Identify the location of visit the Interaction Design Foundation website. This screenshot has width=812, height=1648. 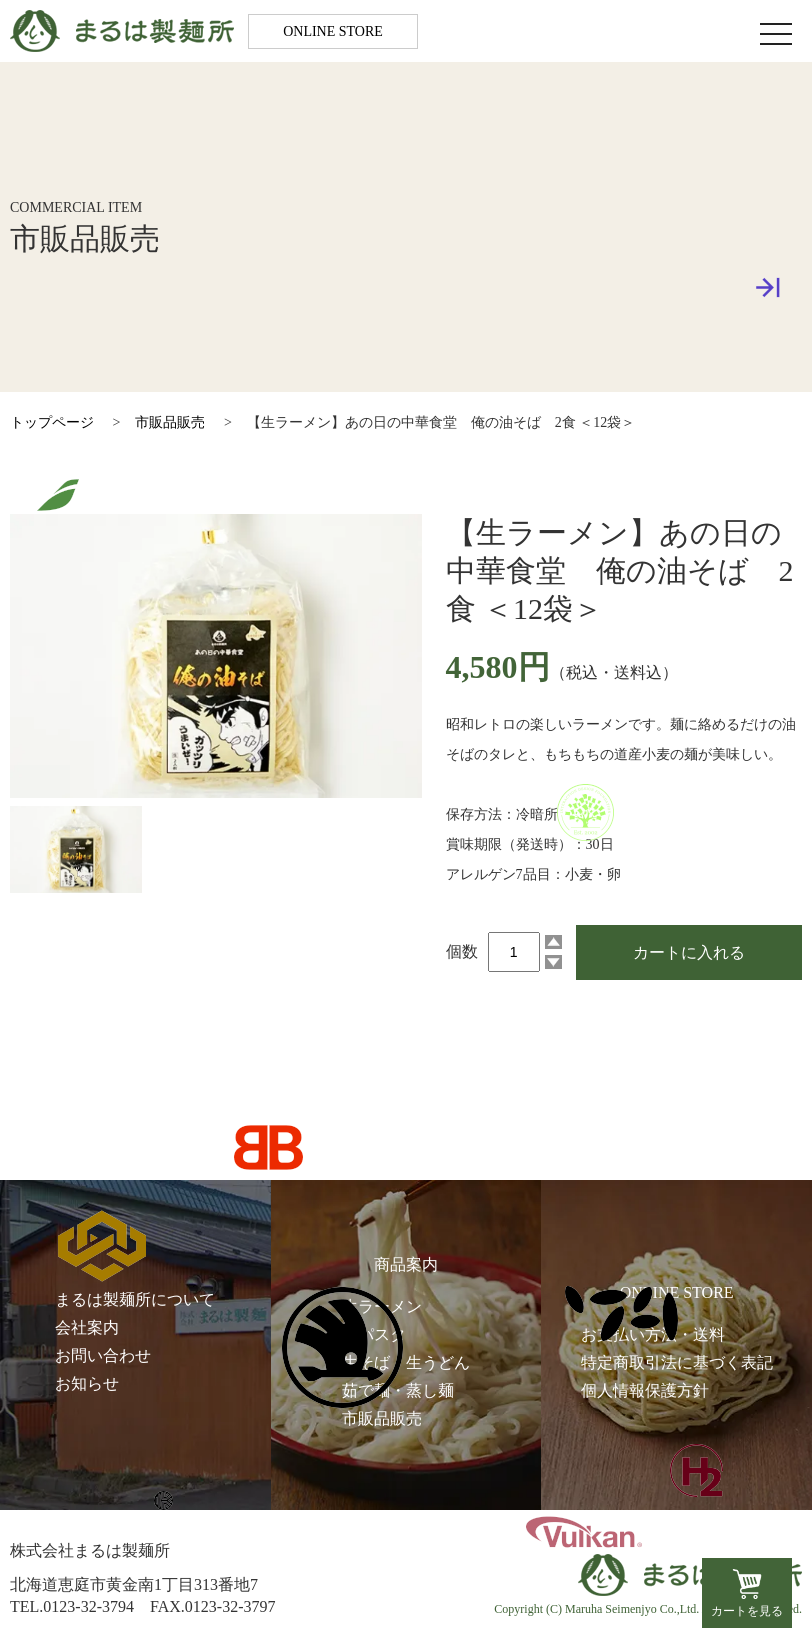
(585, 812).